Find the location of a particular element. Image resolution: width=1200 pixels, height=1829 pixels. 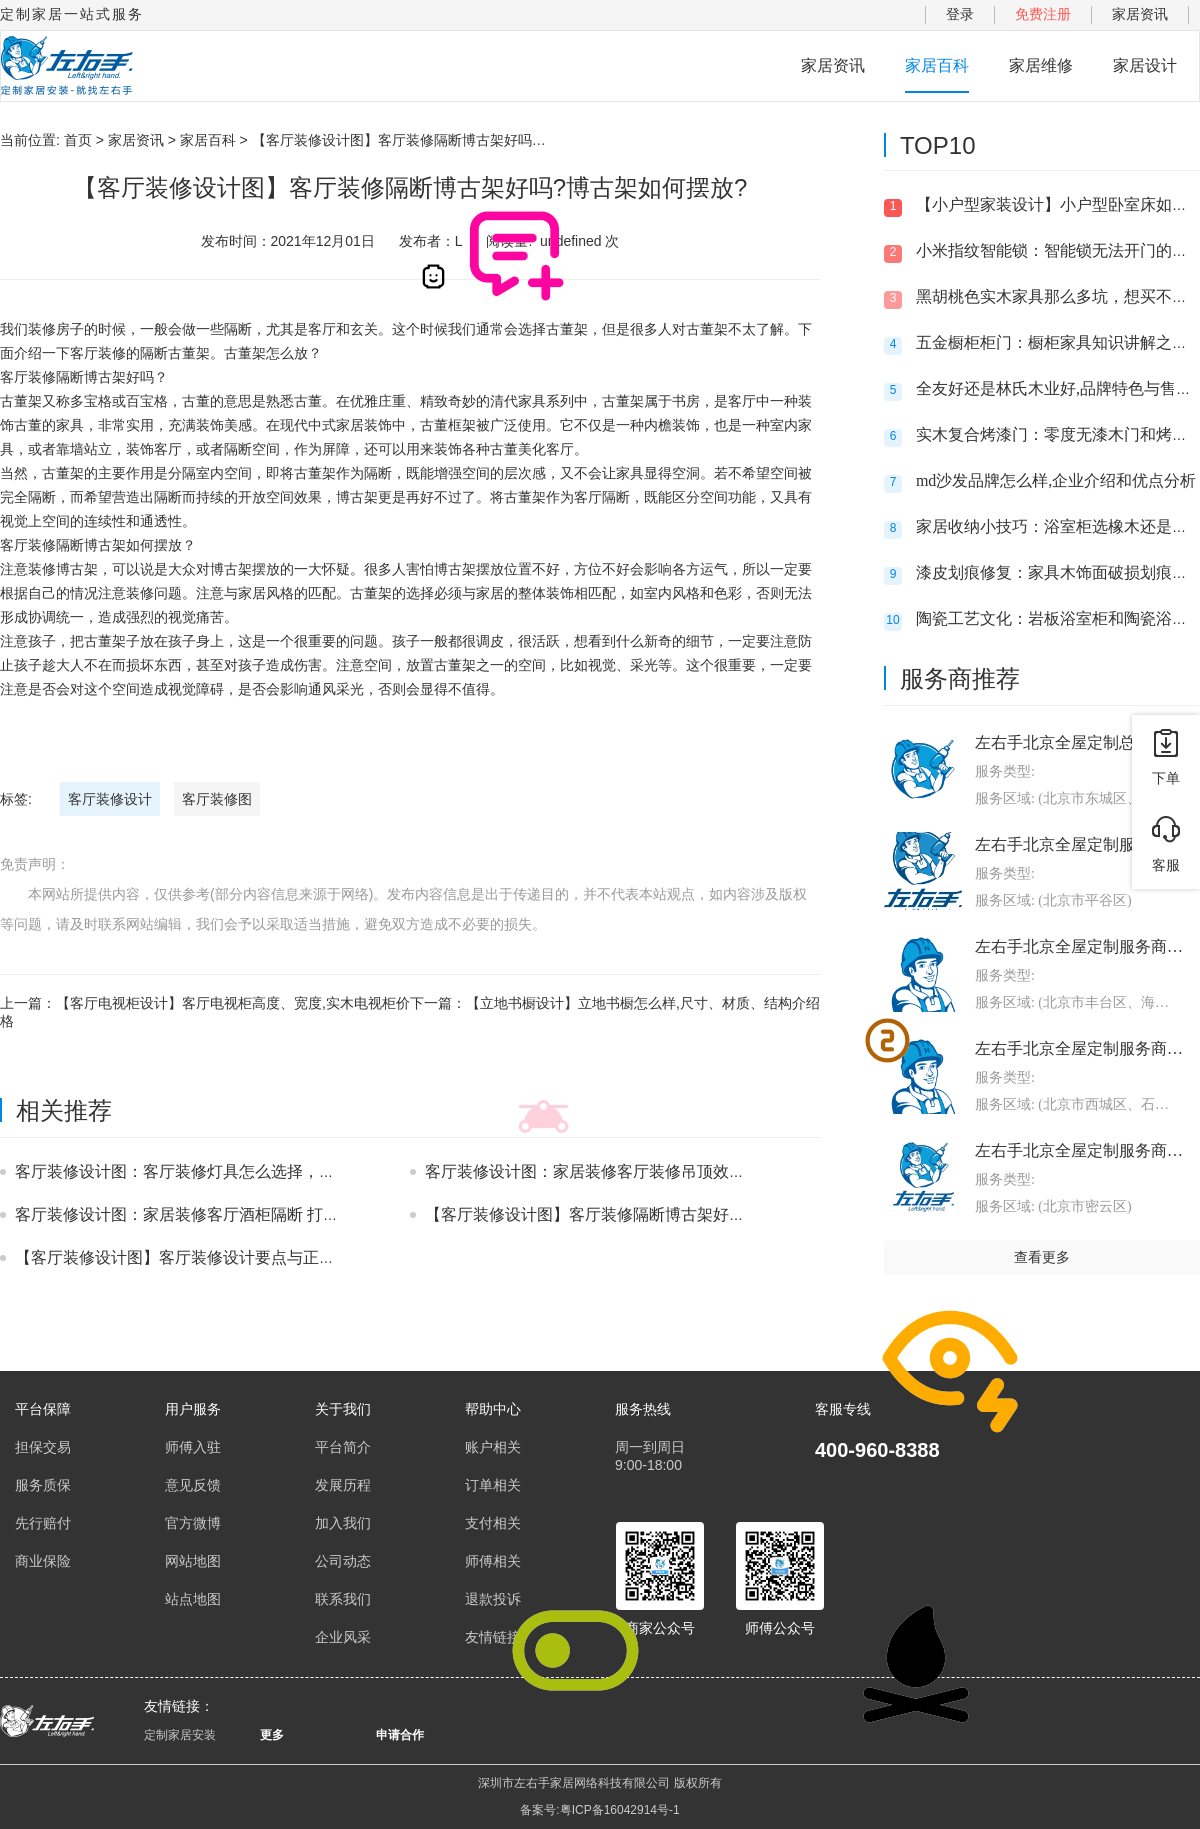

toggle switch in off position is located at coordinates (575, 1650).